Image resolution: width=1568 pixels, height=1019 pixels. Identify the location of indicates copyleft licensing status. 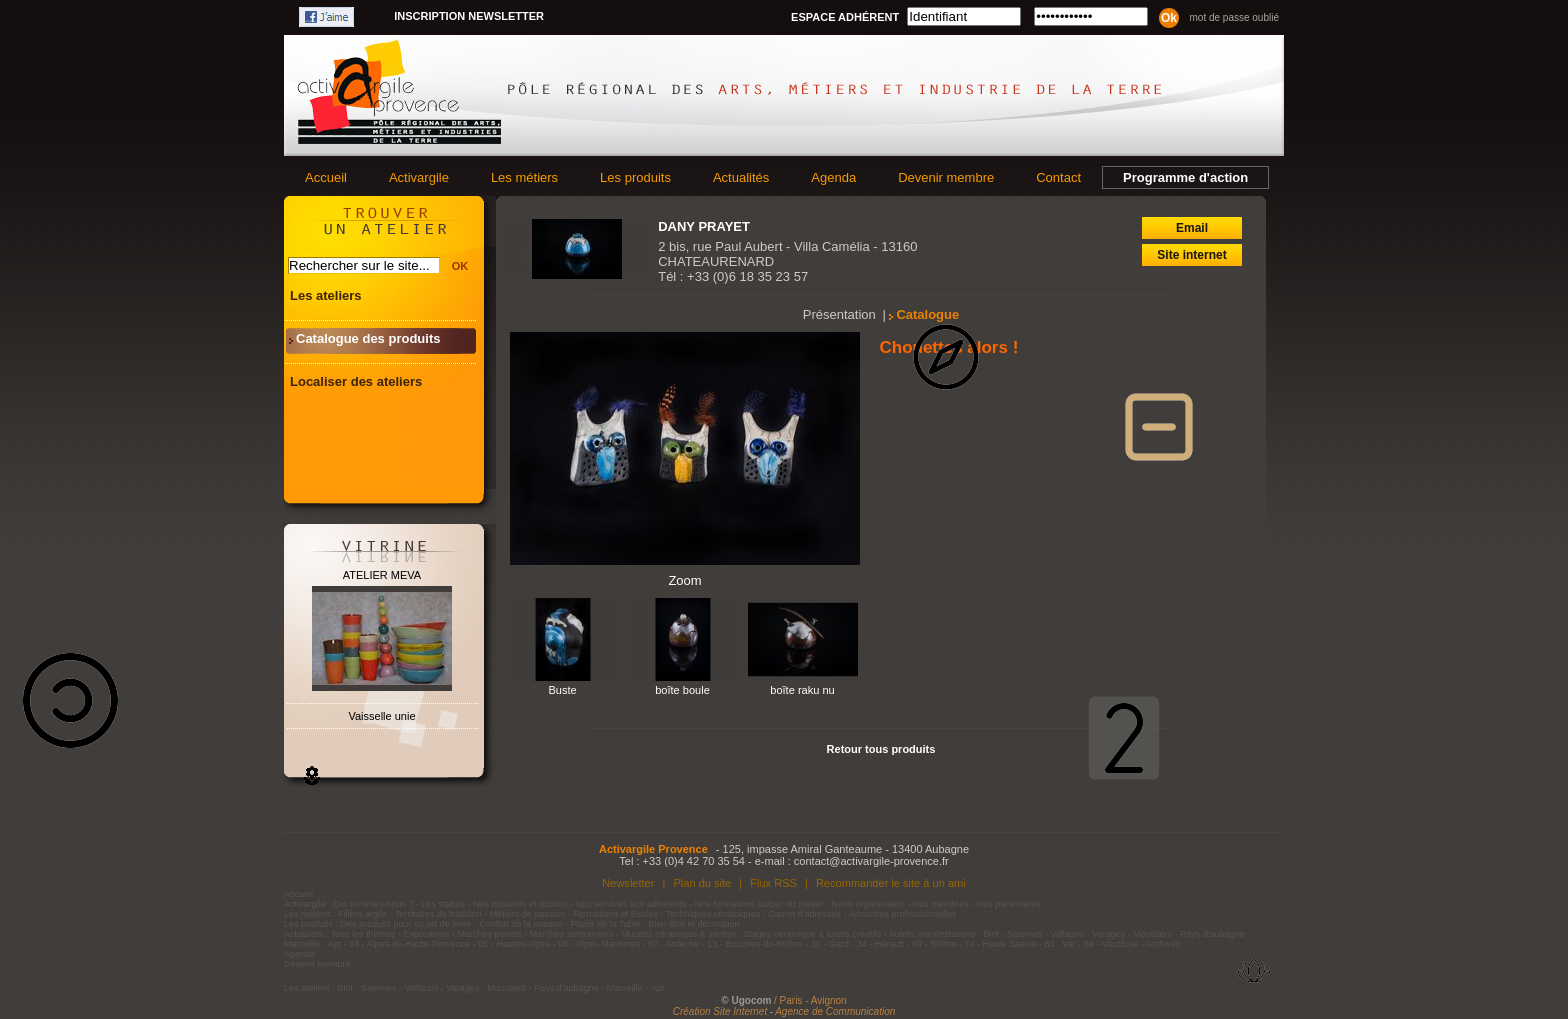
(70, 700).